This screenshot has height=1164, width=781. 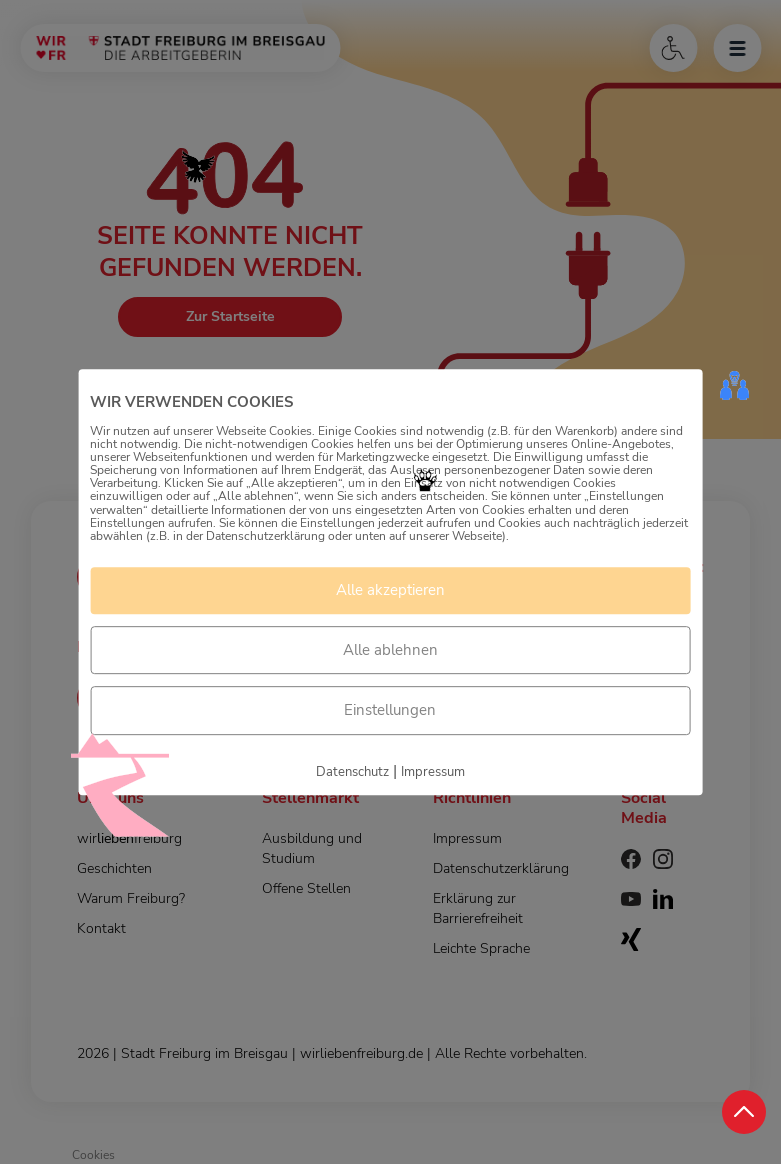 I want to click on access pet-related features or settings, so click(x=425, y=479).